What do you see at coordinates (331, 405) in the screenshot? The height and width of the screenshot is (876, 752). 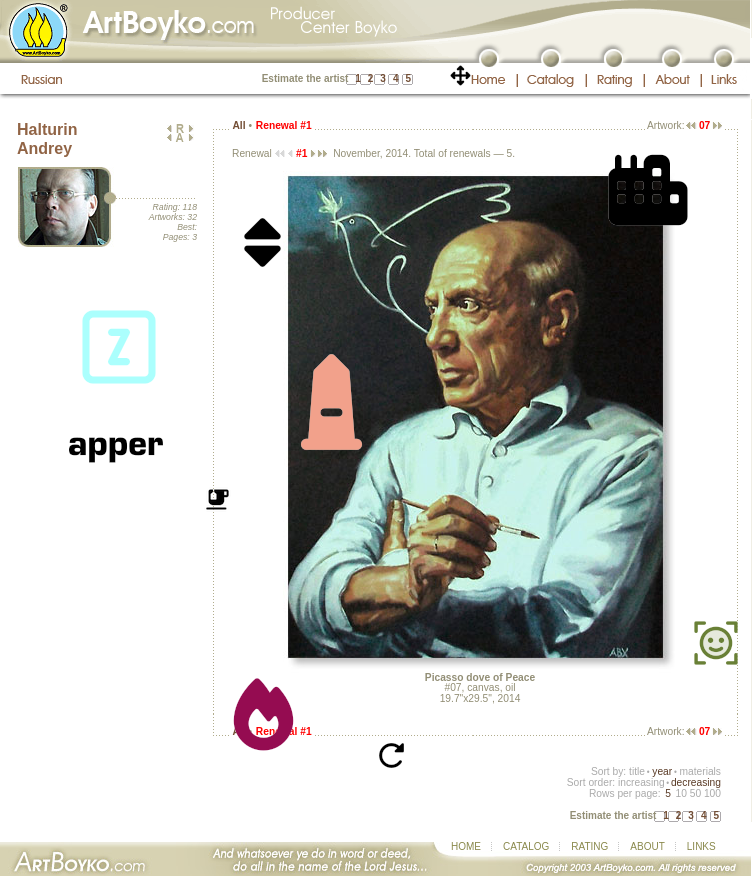 I see `view monuments or landmarks nearby` at bounding box center [331, 405].